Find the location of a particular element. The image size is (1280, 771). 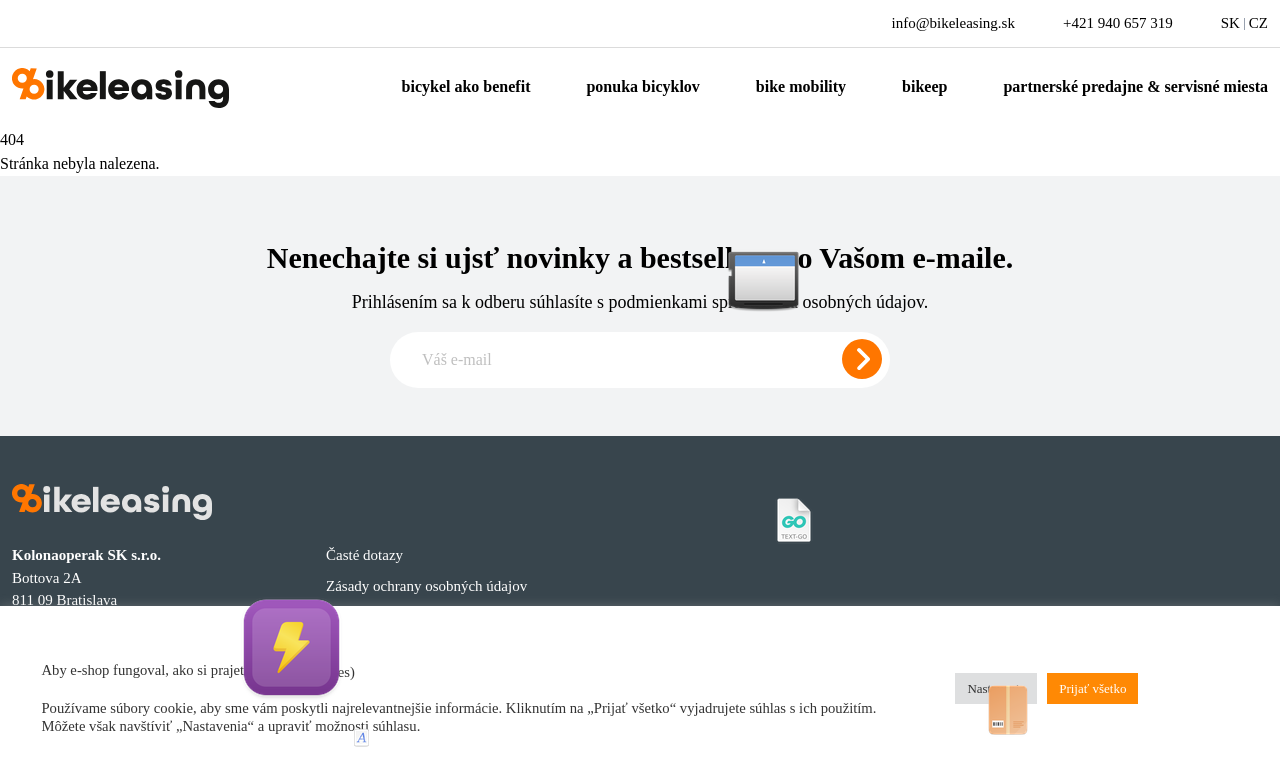

a font file type indicator is located at coordinates (361, 737).